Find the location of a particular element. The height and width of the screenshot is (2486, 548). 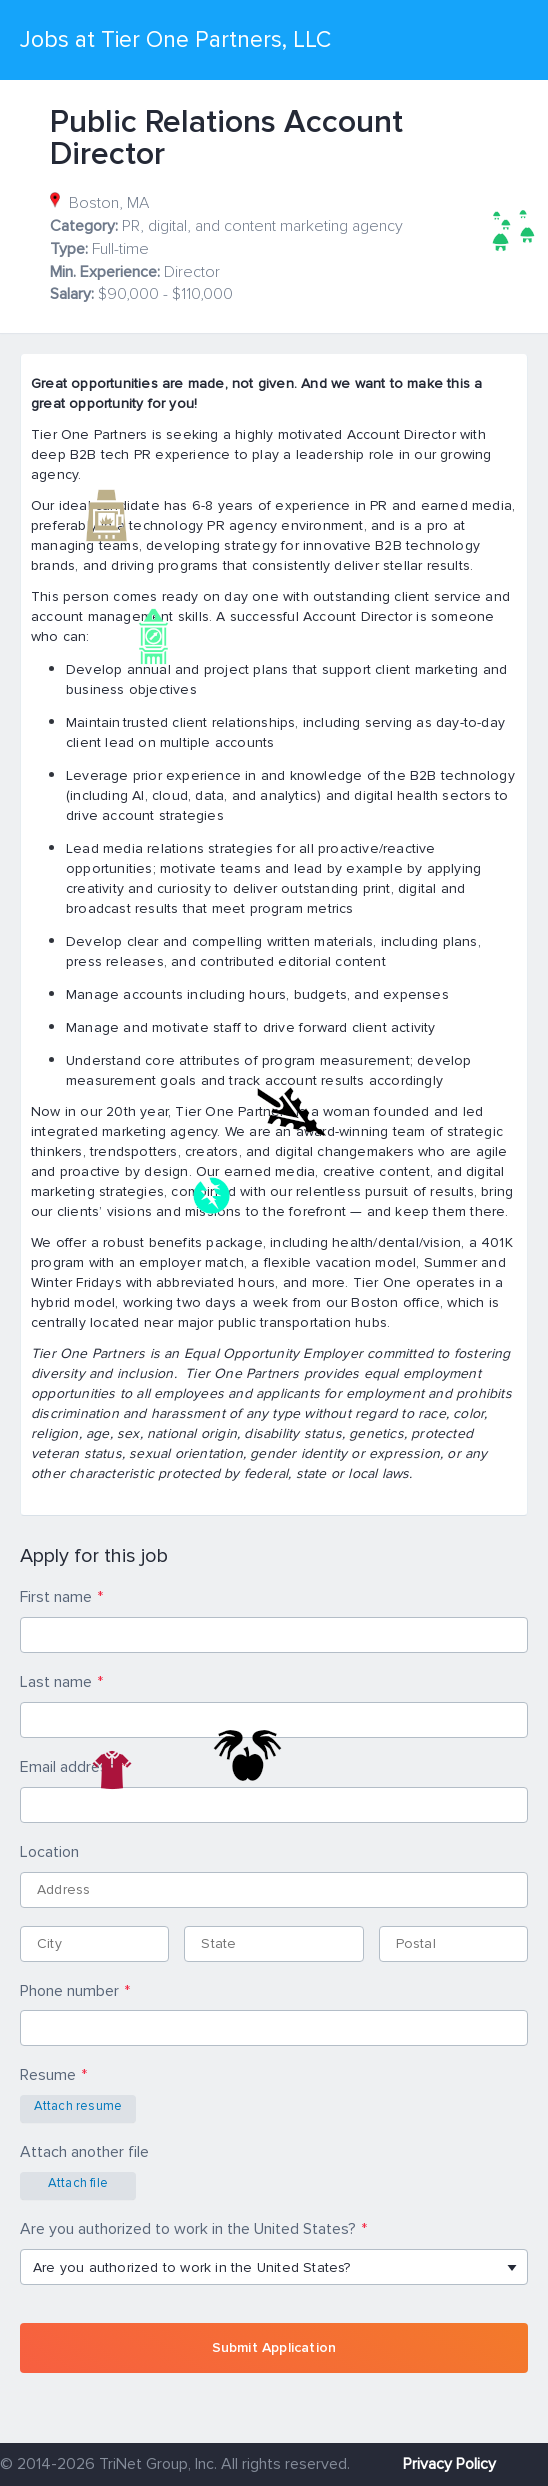

indicates a trap or deceptive reward in gameplay is located at coordinates (247, 1752).